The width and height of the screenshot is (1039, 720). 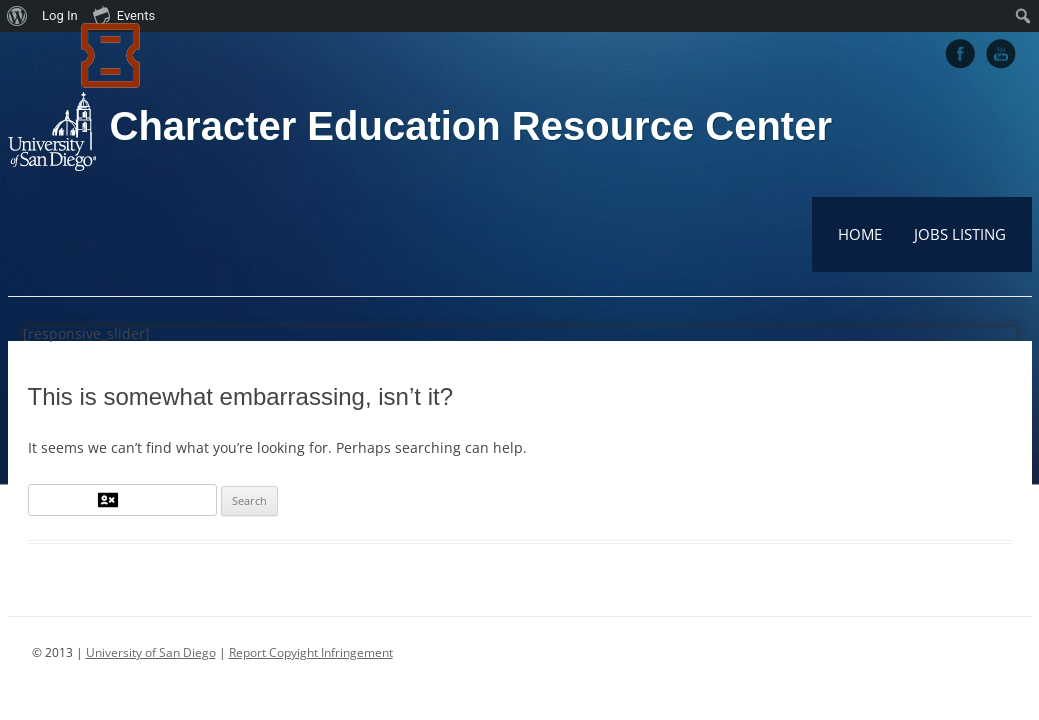 What do you see at coordinates (108, 500) in the screenshot?
I see `indicates an expired pass or credential` at bounding box center [108, 500].